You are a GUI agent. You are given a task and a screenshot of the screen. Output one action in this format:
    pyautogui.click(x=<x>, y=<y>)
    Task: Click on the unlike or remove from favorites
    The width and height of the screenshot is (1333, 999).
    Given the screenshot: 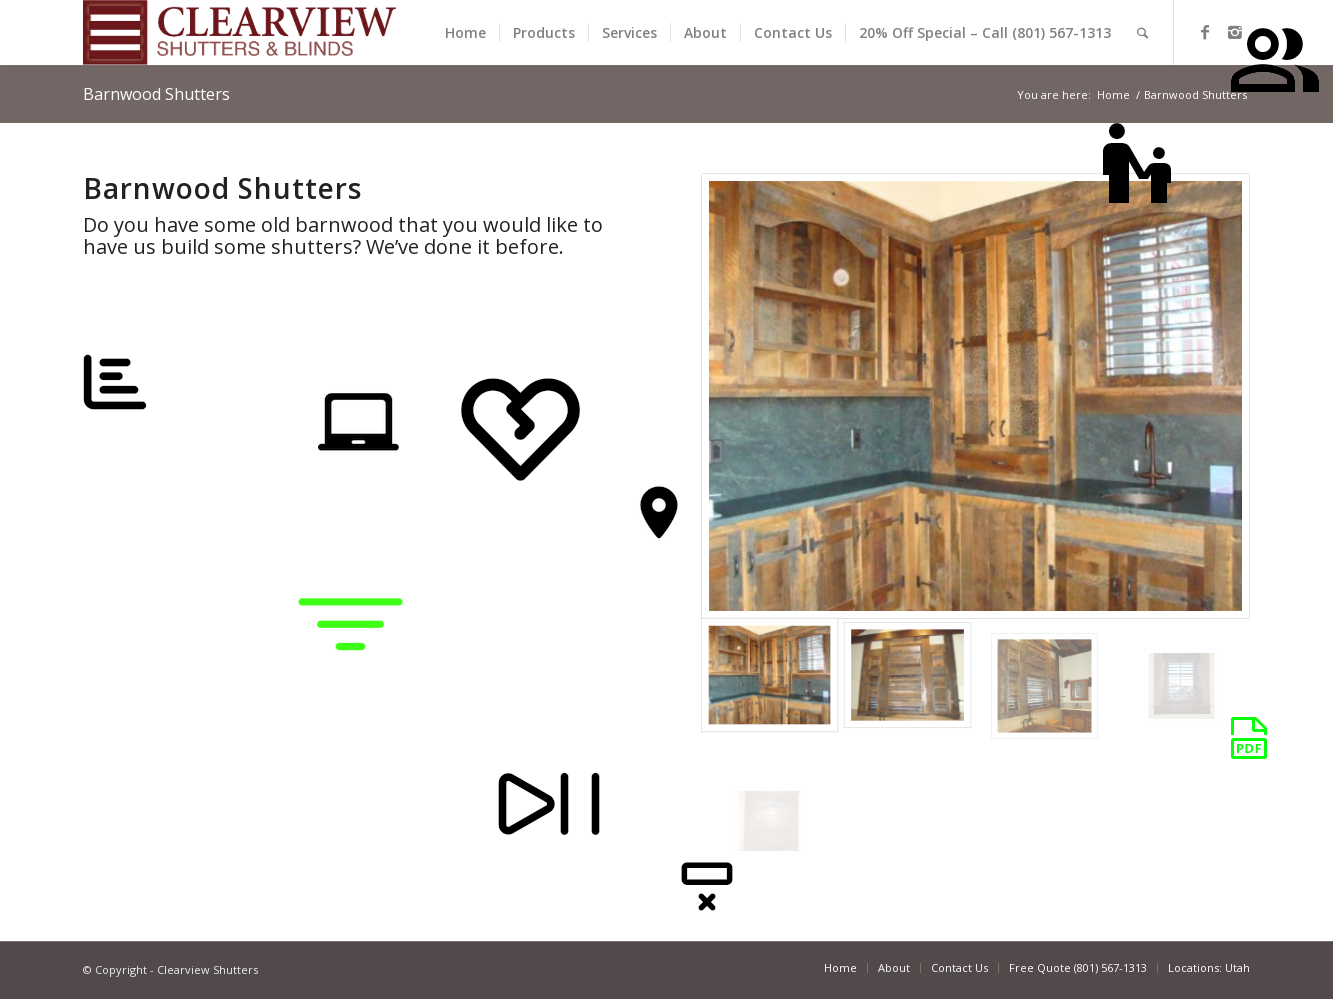 What is the action you would take?
    pyautogui.click(x=520, y=425)
    